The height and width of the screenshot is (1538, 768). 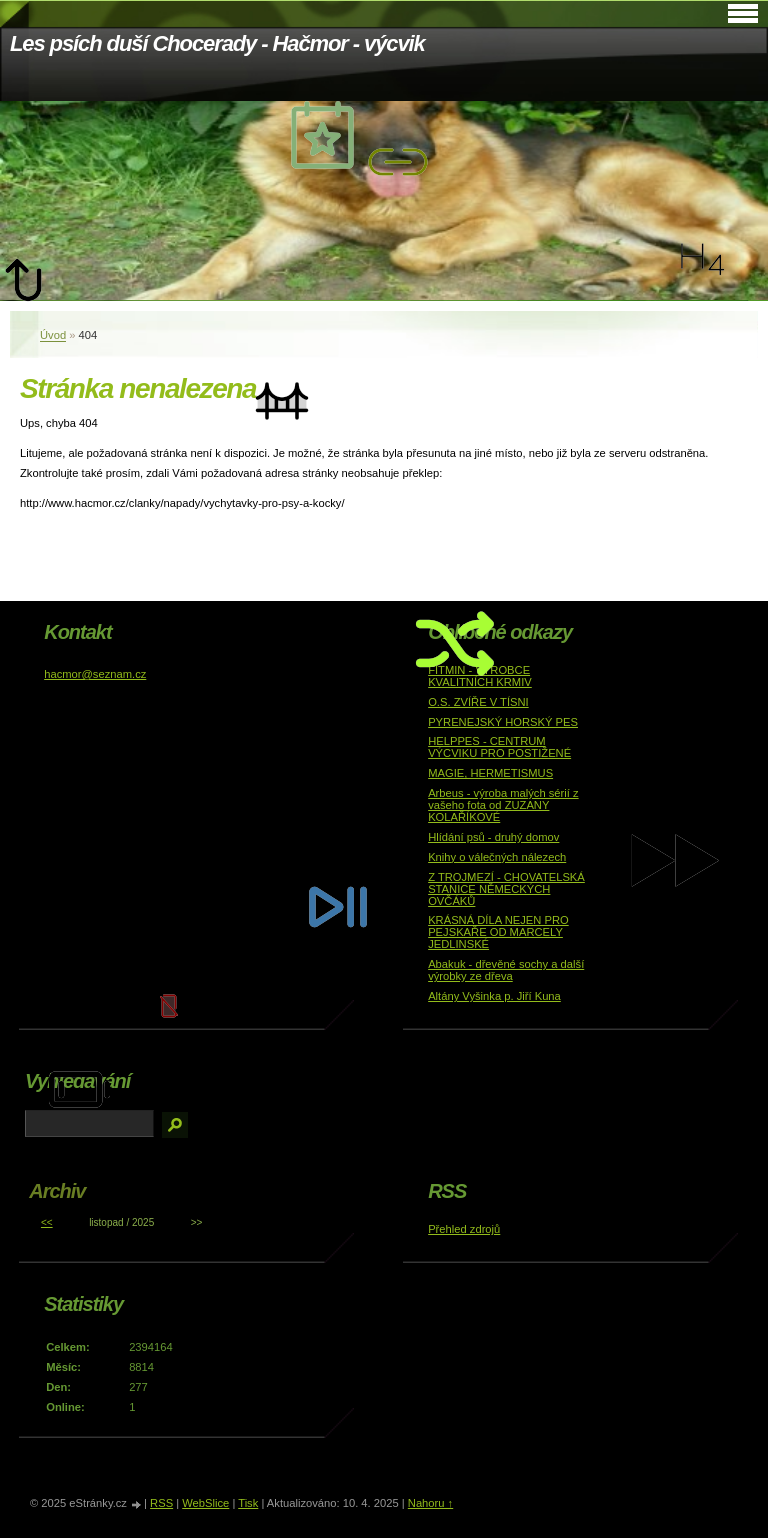 I want to click on skip to next track, so click(x=675, y=860).